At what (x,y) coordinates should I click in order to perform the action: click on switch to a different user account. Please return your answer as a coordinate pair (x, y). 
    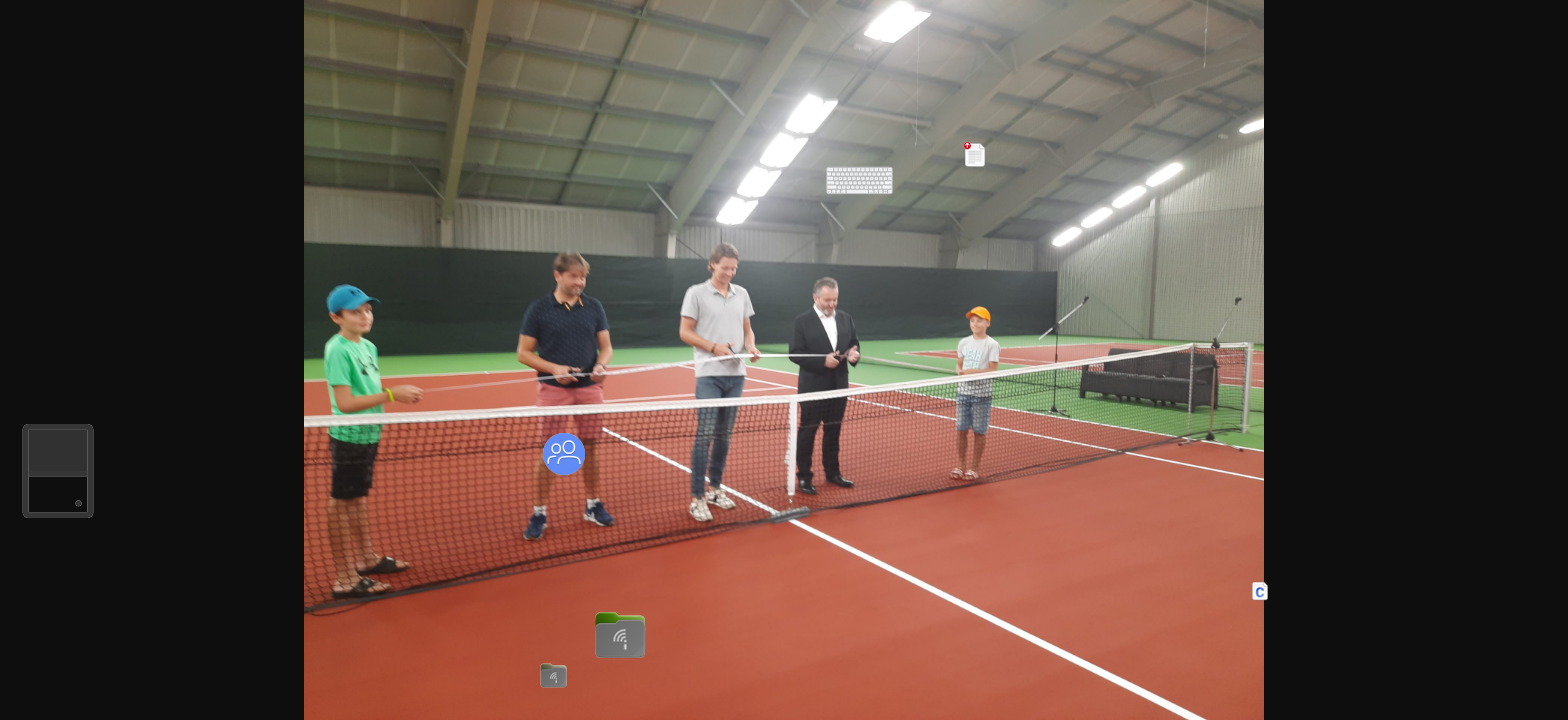
    Looking at the image, I should click on (564, 454).